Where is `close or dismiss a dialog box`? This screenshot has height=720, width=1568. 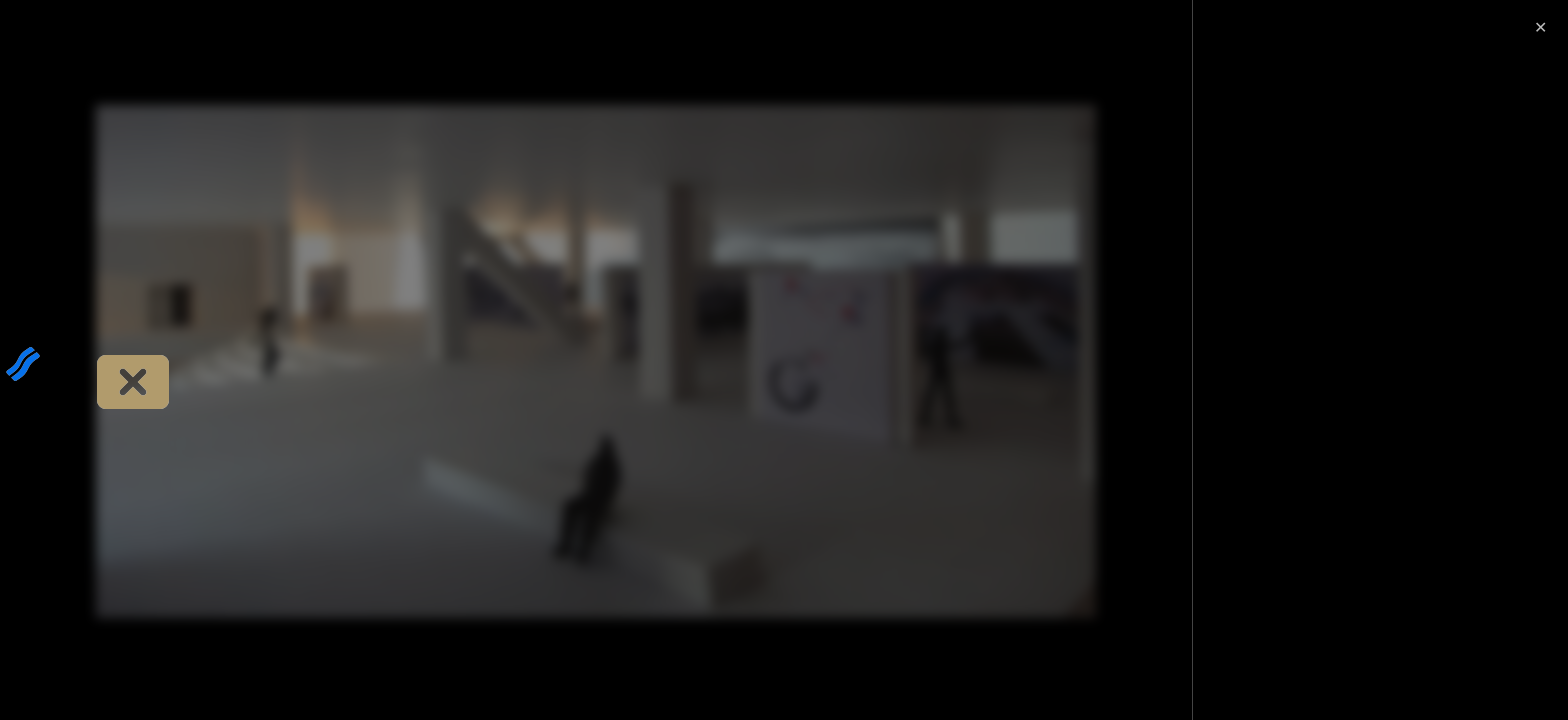
close or dismiss a dialog box is located at coordinates (133, 382).